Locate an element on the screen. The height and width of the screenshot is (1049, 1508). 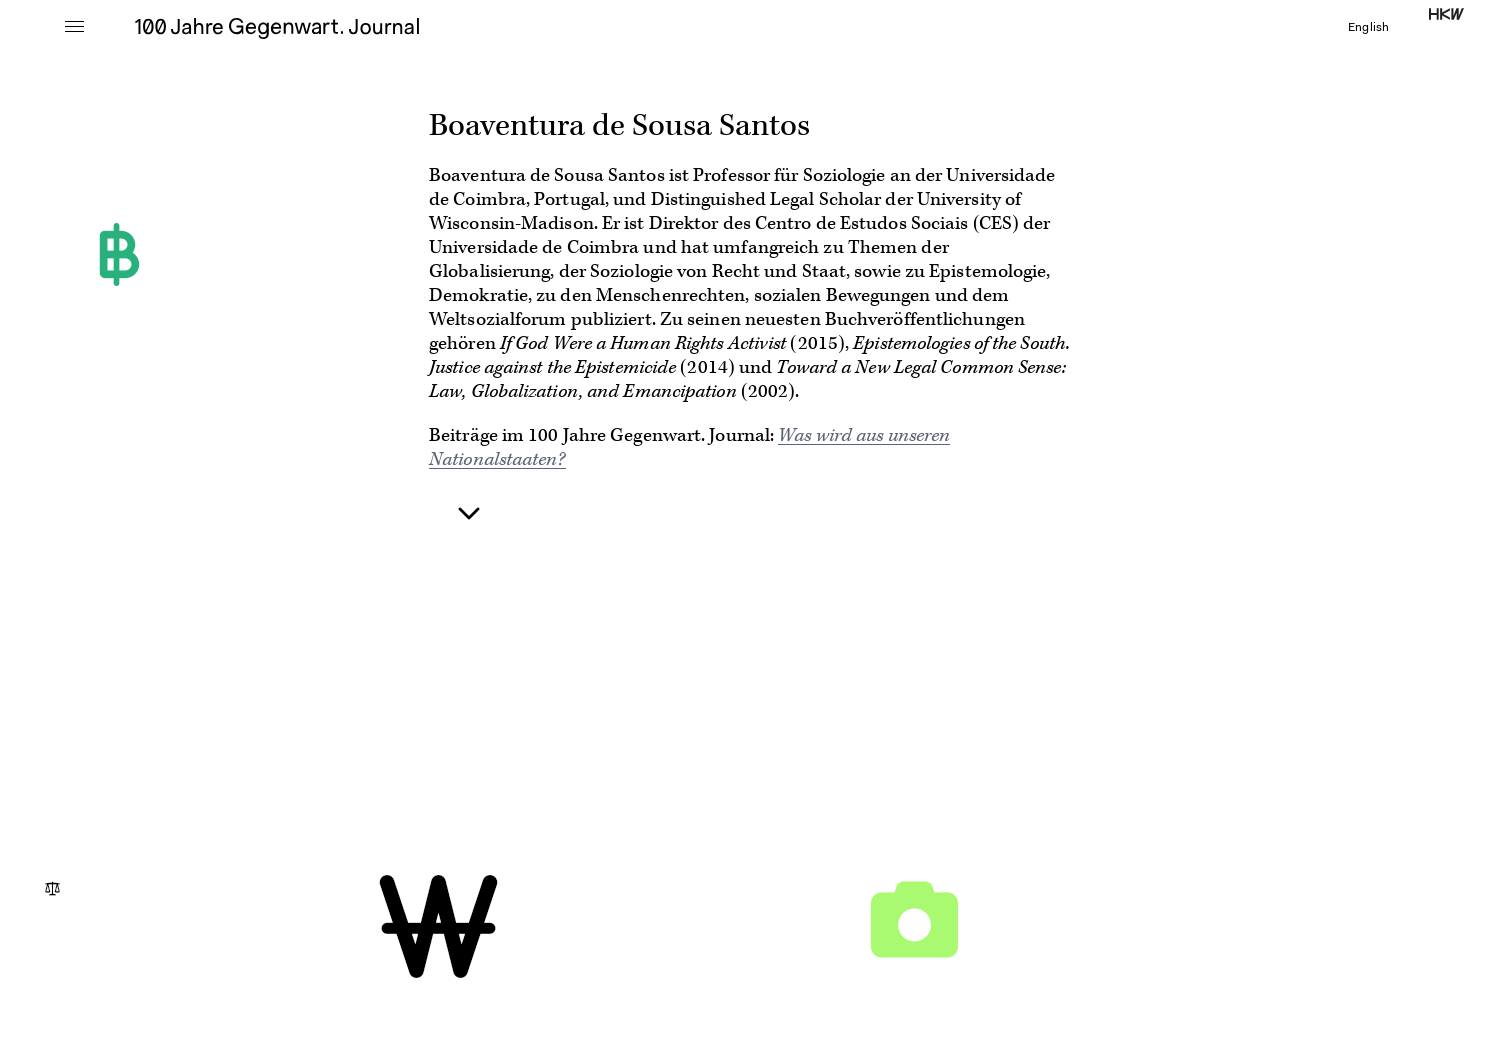
indicates south korean won currency is located at coordinates (438, 926).